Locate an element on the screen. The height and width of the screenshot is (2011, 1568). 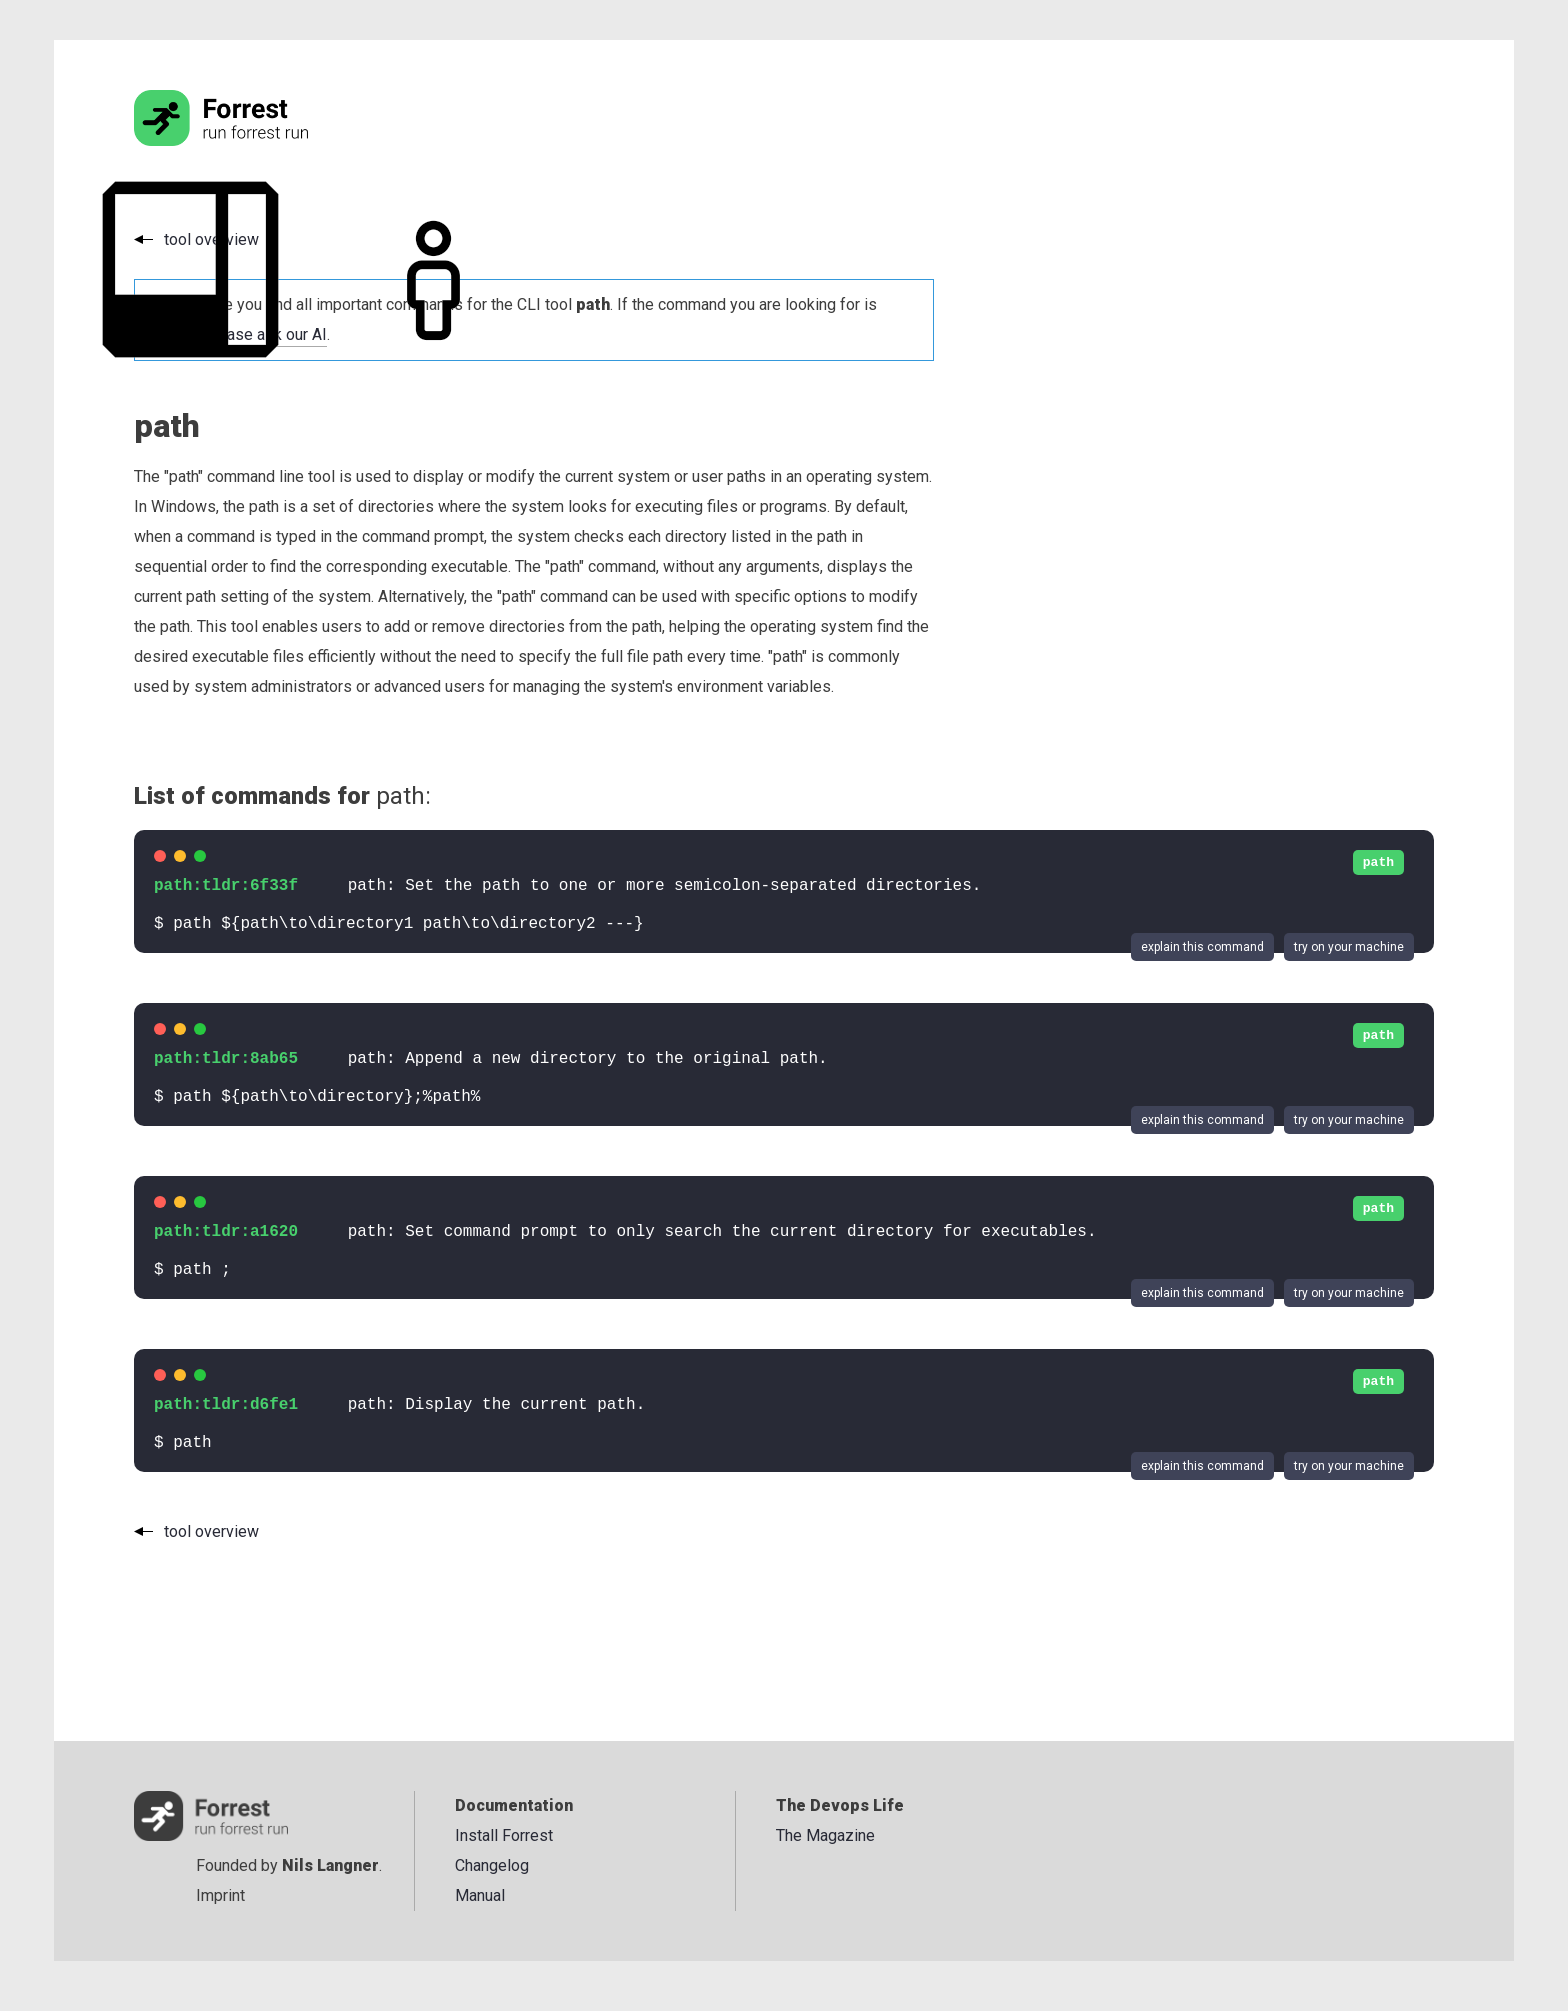
toggle left sidebar panel is located at coordinates (190, 269).